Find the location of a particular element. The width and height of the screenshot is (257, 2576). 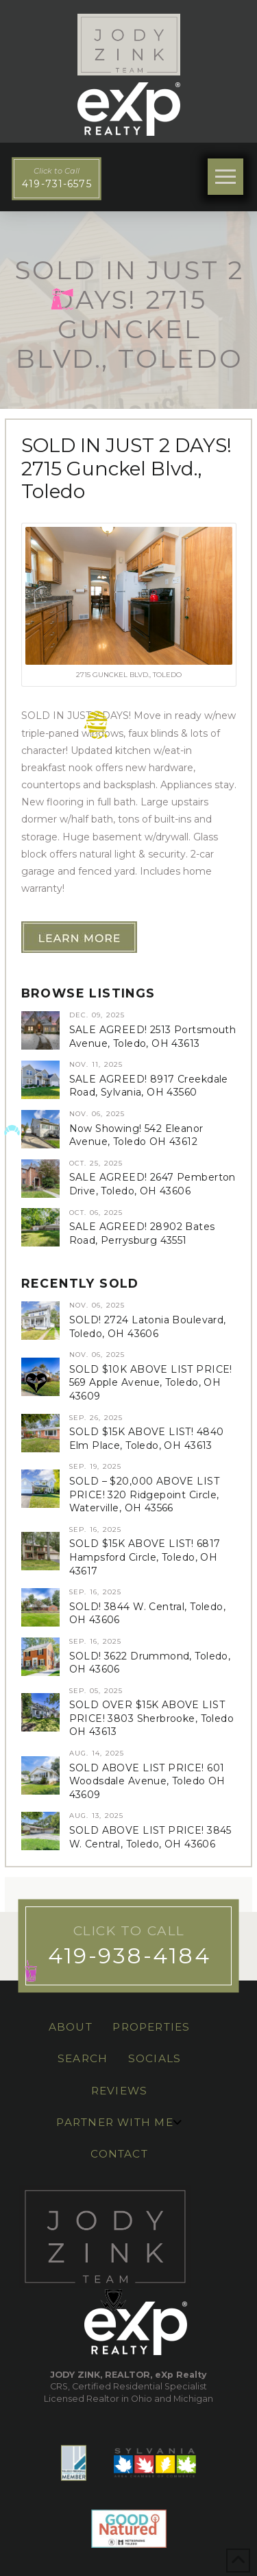

activate power shield or energy protection is located at coordinates (113, 2299).